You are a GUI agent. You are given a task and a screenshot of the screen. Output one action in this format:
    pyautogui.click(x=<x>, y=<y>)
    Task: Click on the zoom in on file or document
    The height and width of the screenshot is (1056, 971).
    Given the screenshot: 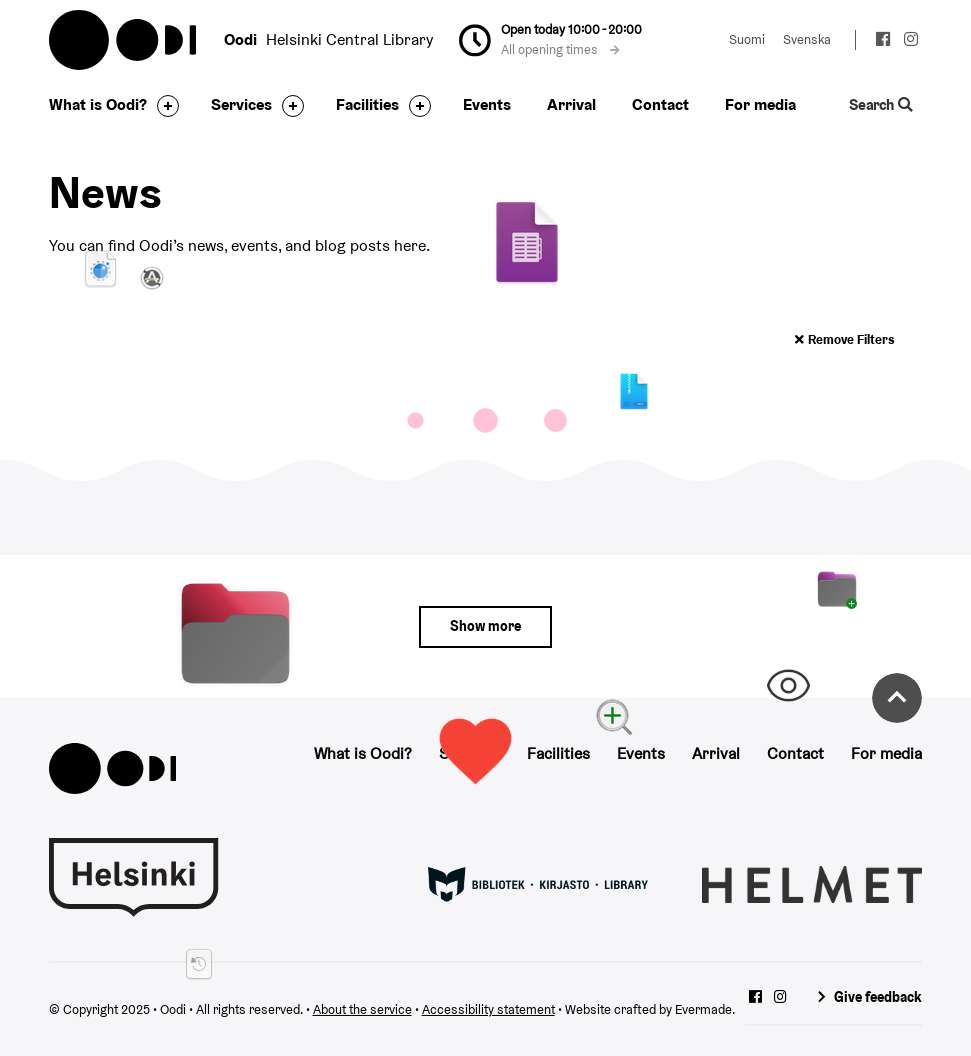 What is the action you would take?
    pyautogui.click(x=614, y=717)
    